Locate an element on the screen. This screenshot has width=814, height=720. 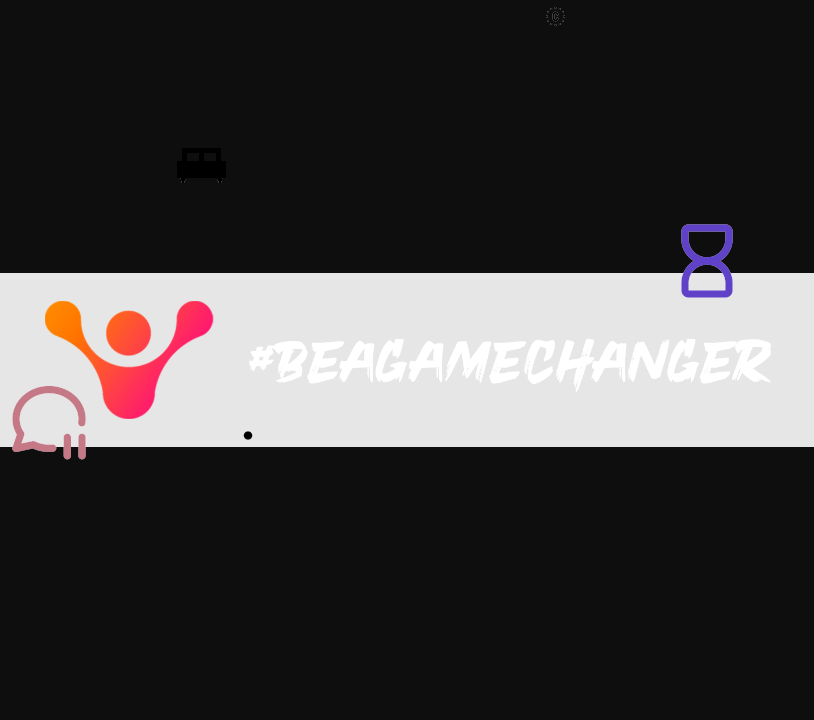
view bedroom or sleeping accommodations is located at coordinates (201, 165).